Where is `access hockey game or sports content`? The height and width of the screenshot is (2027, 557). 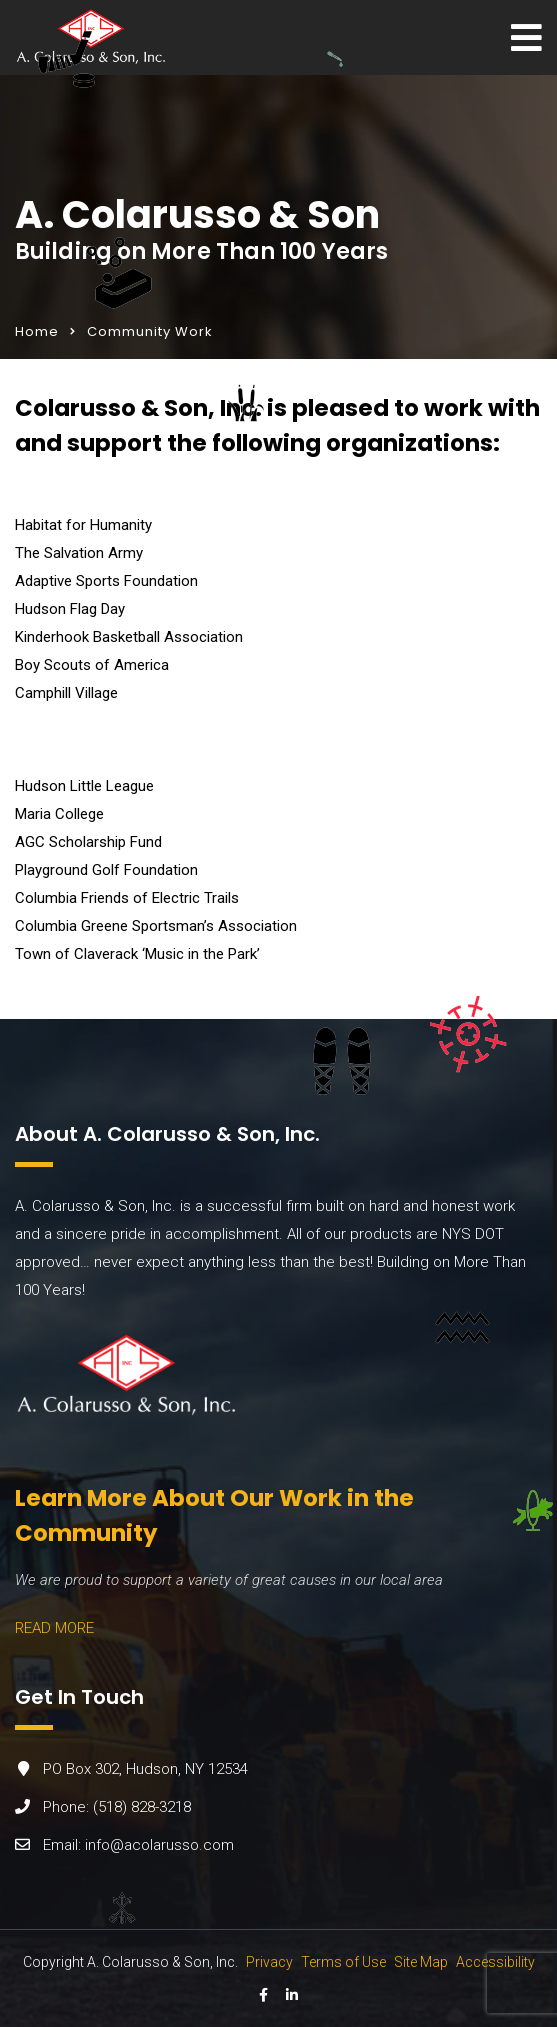
access hockey game or sports content is located at coordinates (66, 59).